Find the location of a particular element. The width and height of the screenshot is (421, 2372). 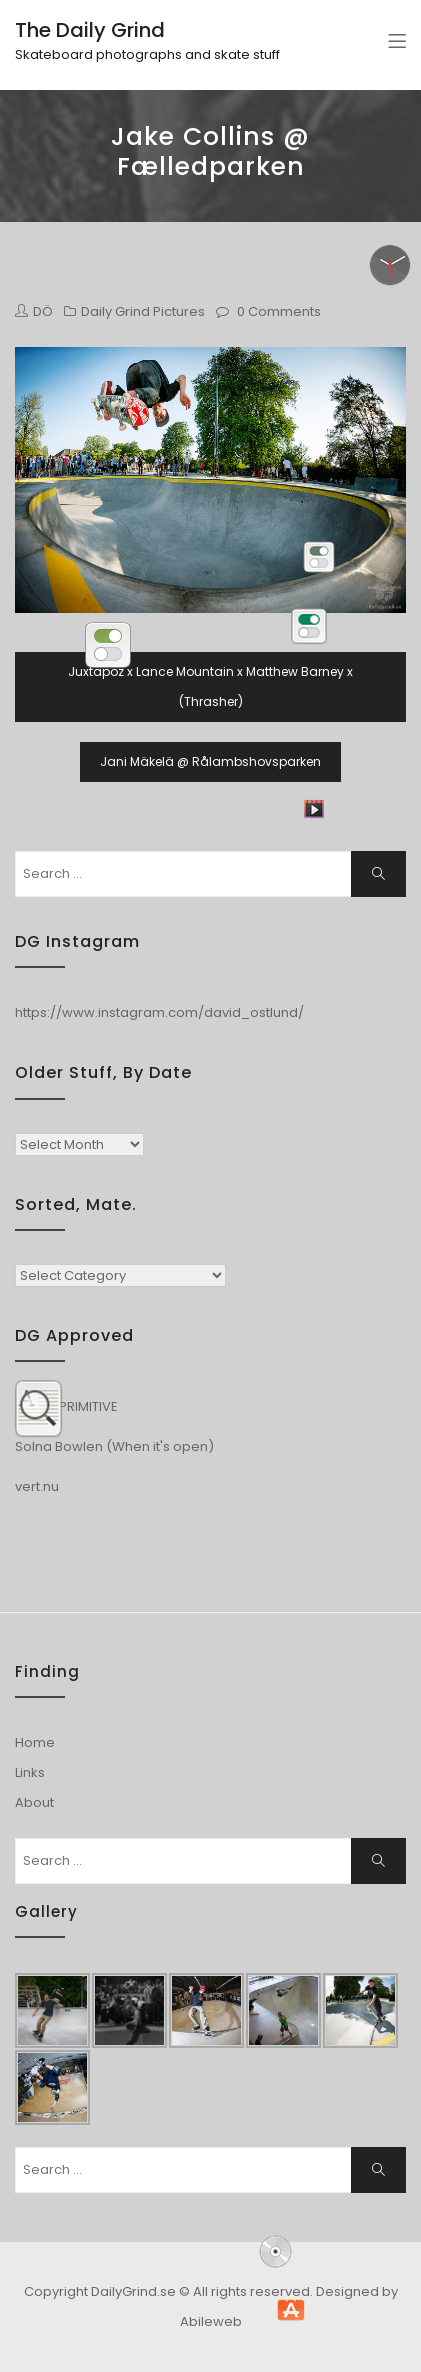

open gnome tweaks settings is located at coordinates (319, 557).